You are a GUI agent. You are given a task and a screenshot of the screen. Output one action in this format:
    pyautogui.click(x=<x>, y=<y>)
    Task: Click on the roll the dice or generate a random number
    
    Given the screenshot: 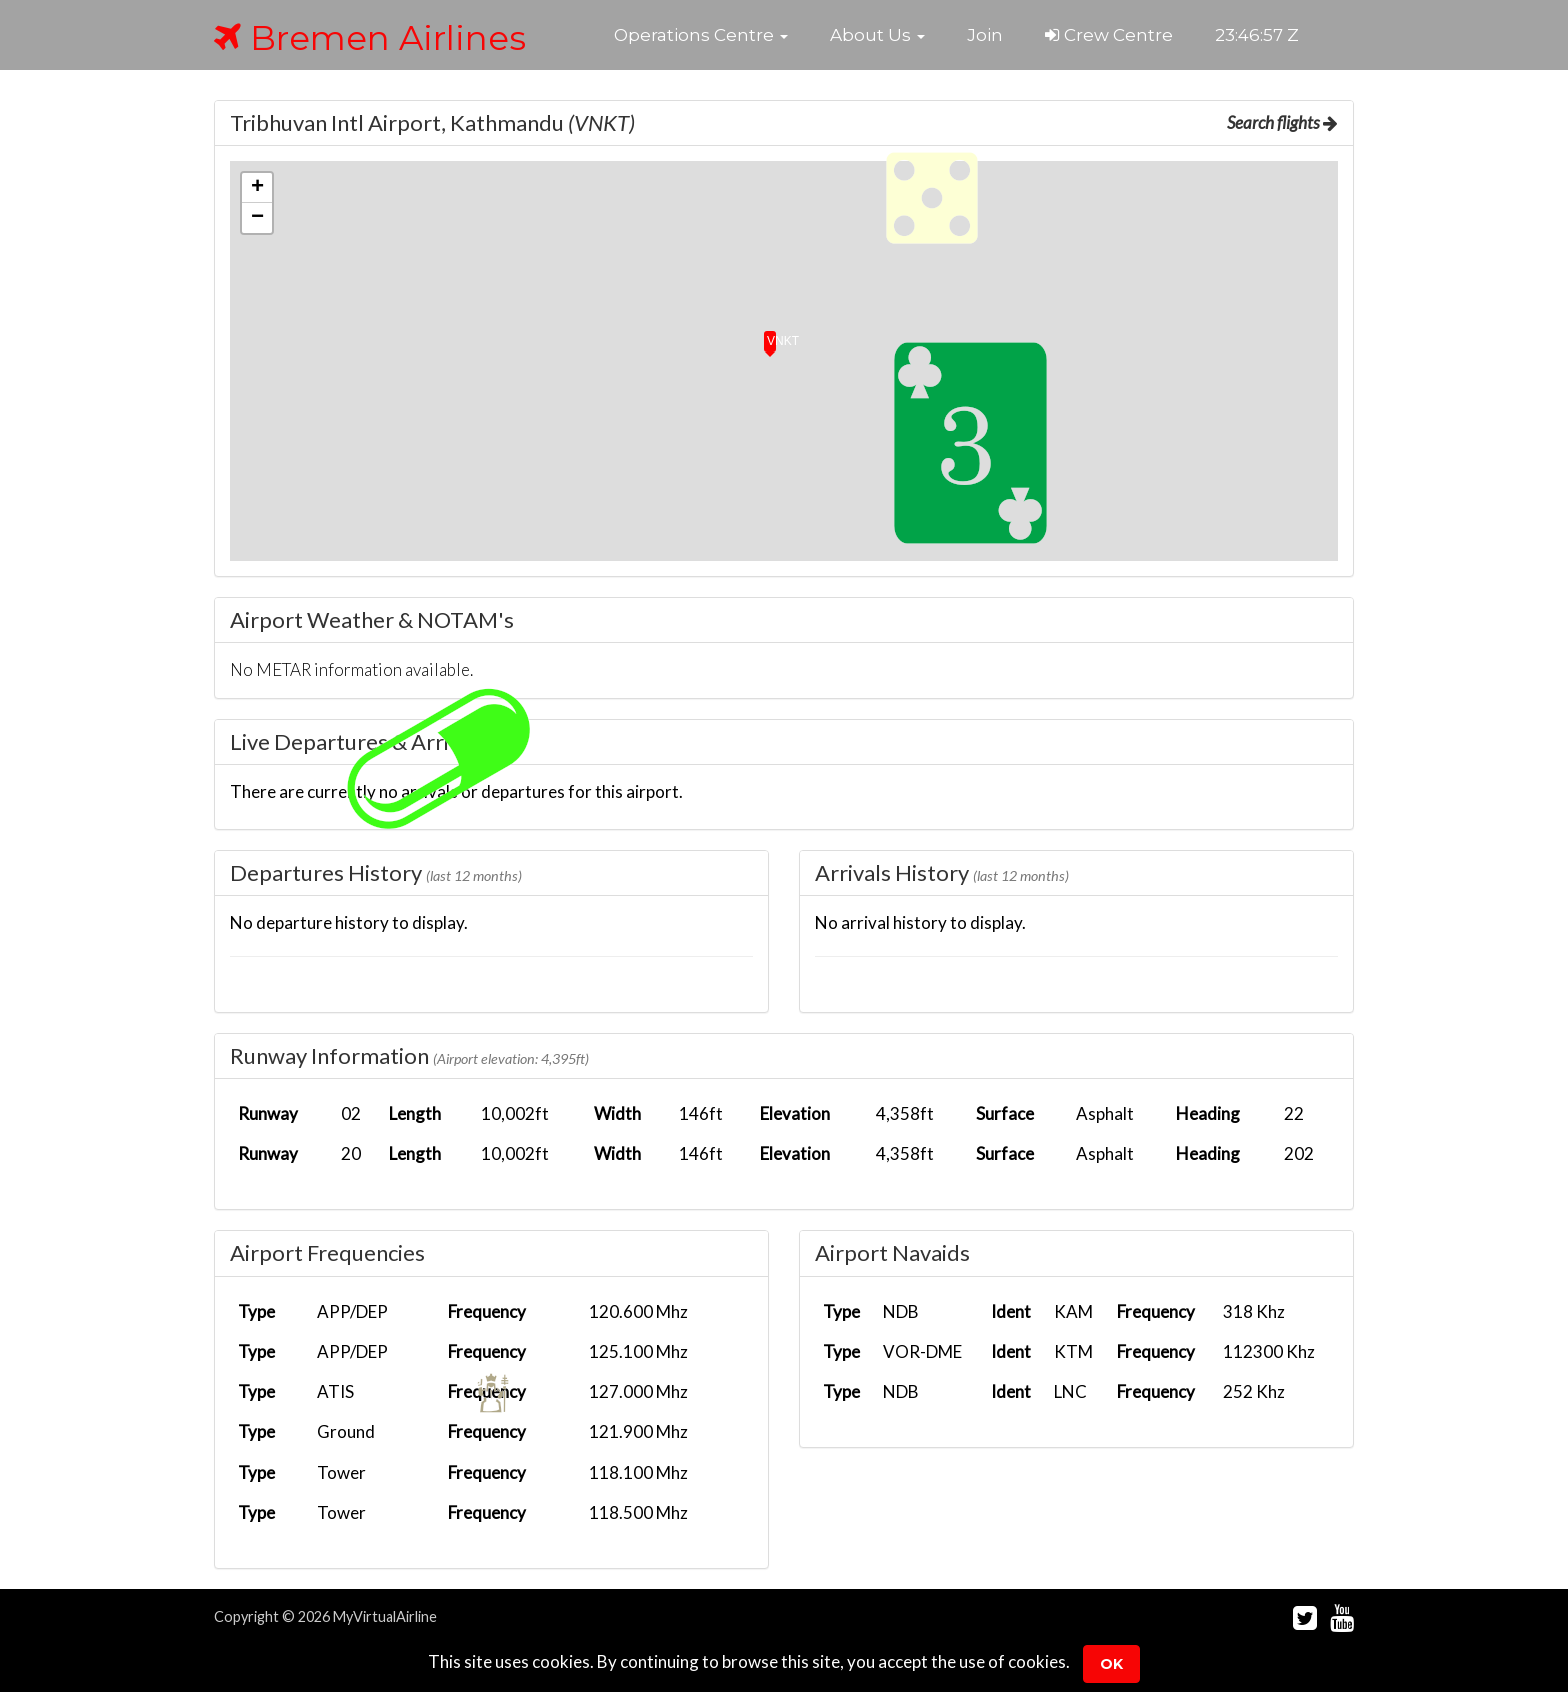 What is the action you would take?
    pyautogui.click(x=932, y=198)
    